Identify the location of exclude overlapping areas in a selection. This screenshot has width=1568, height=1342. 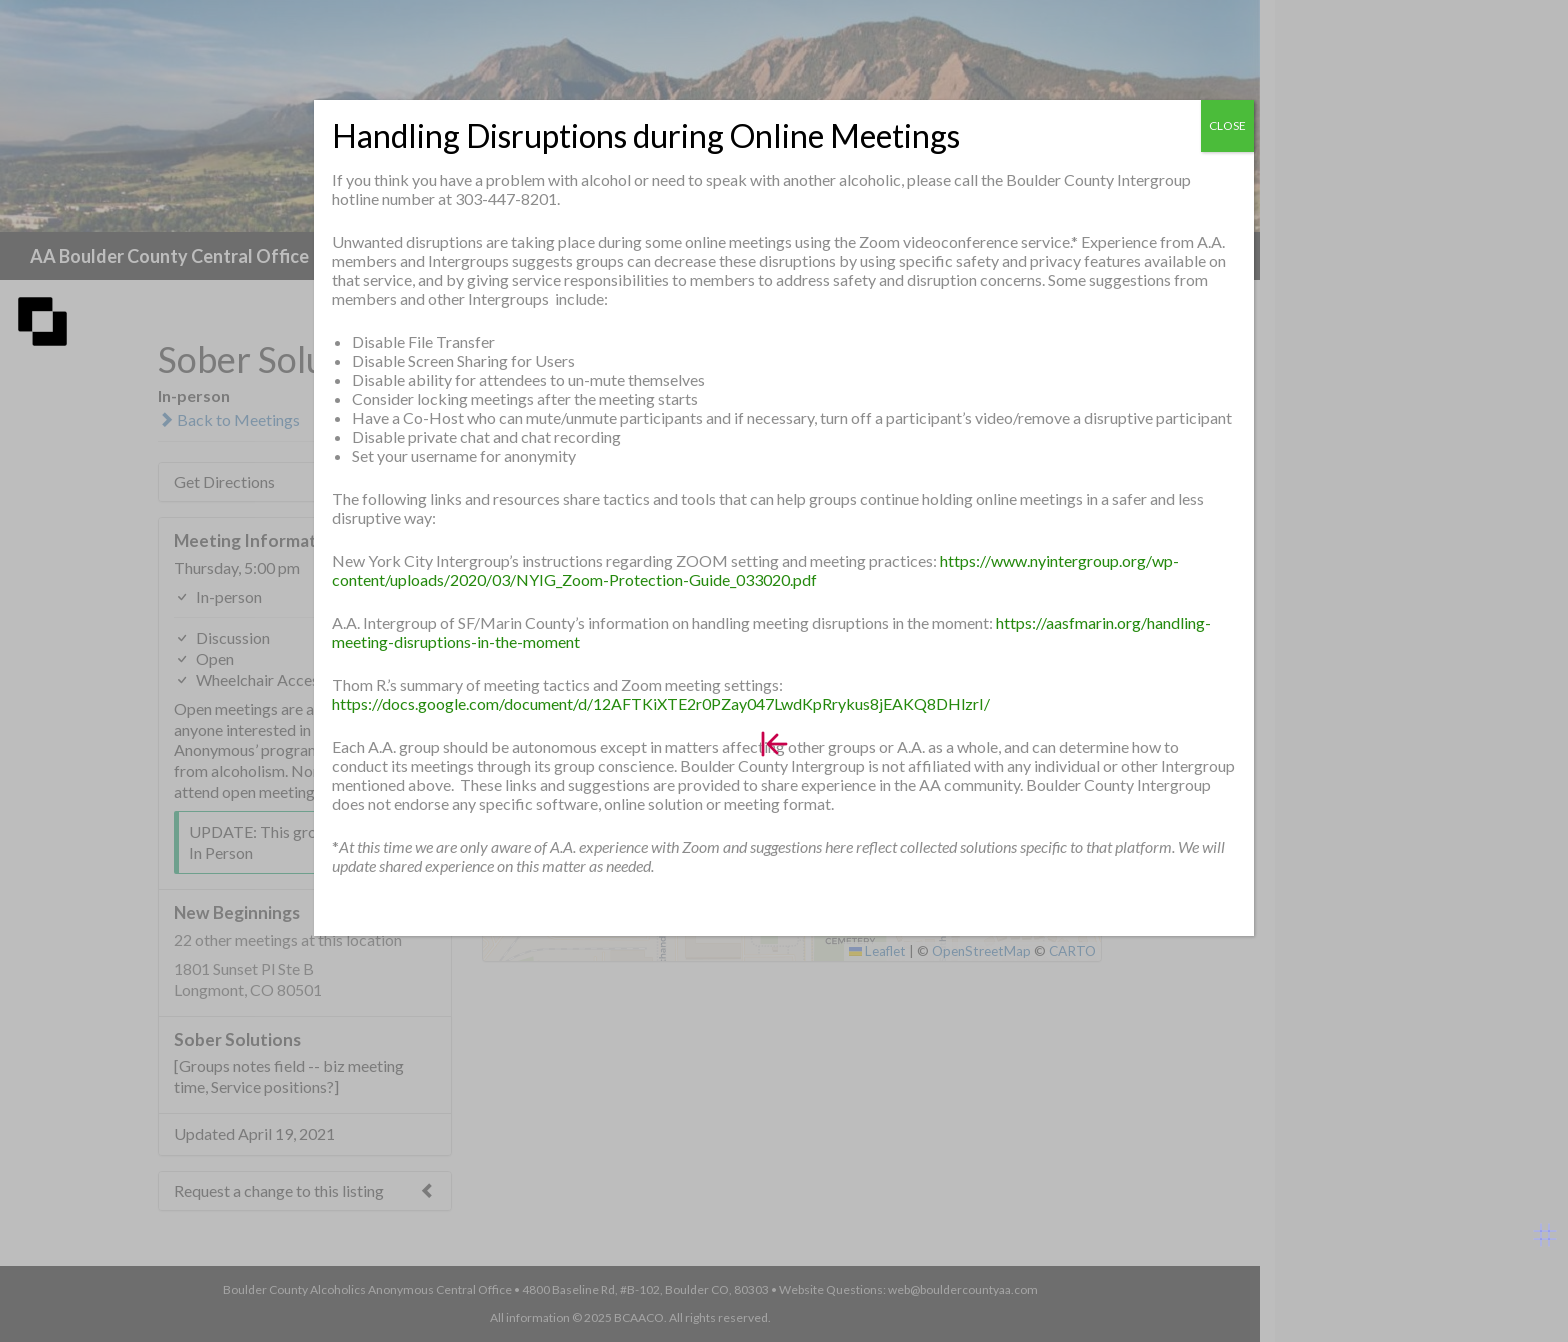
(42, 321).